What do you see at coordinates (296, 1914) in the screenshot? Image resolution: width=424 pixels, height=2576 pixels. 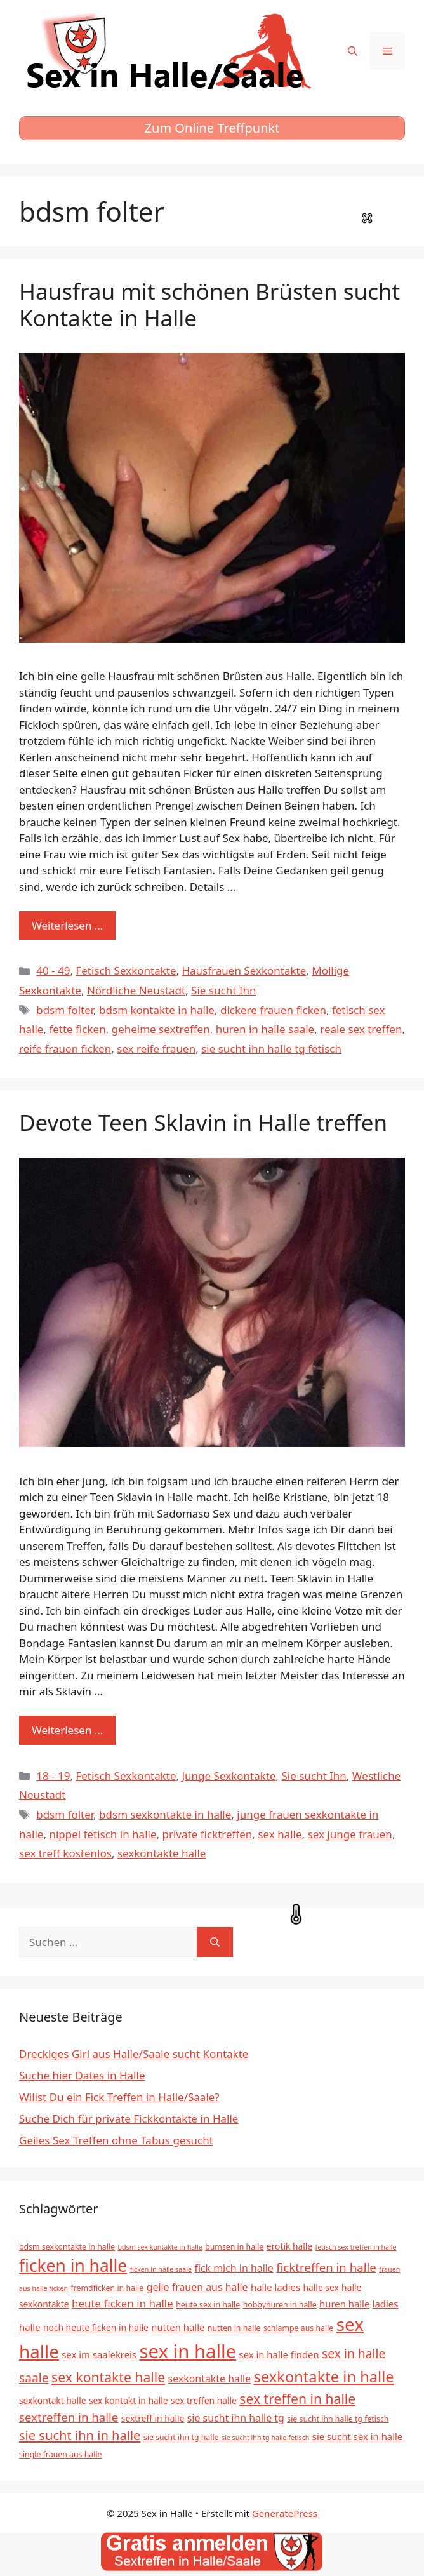 I see `view current temperature` at bounding box center [296, 1914].